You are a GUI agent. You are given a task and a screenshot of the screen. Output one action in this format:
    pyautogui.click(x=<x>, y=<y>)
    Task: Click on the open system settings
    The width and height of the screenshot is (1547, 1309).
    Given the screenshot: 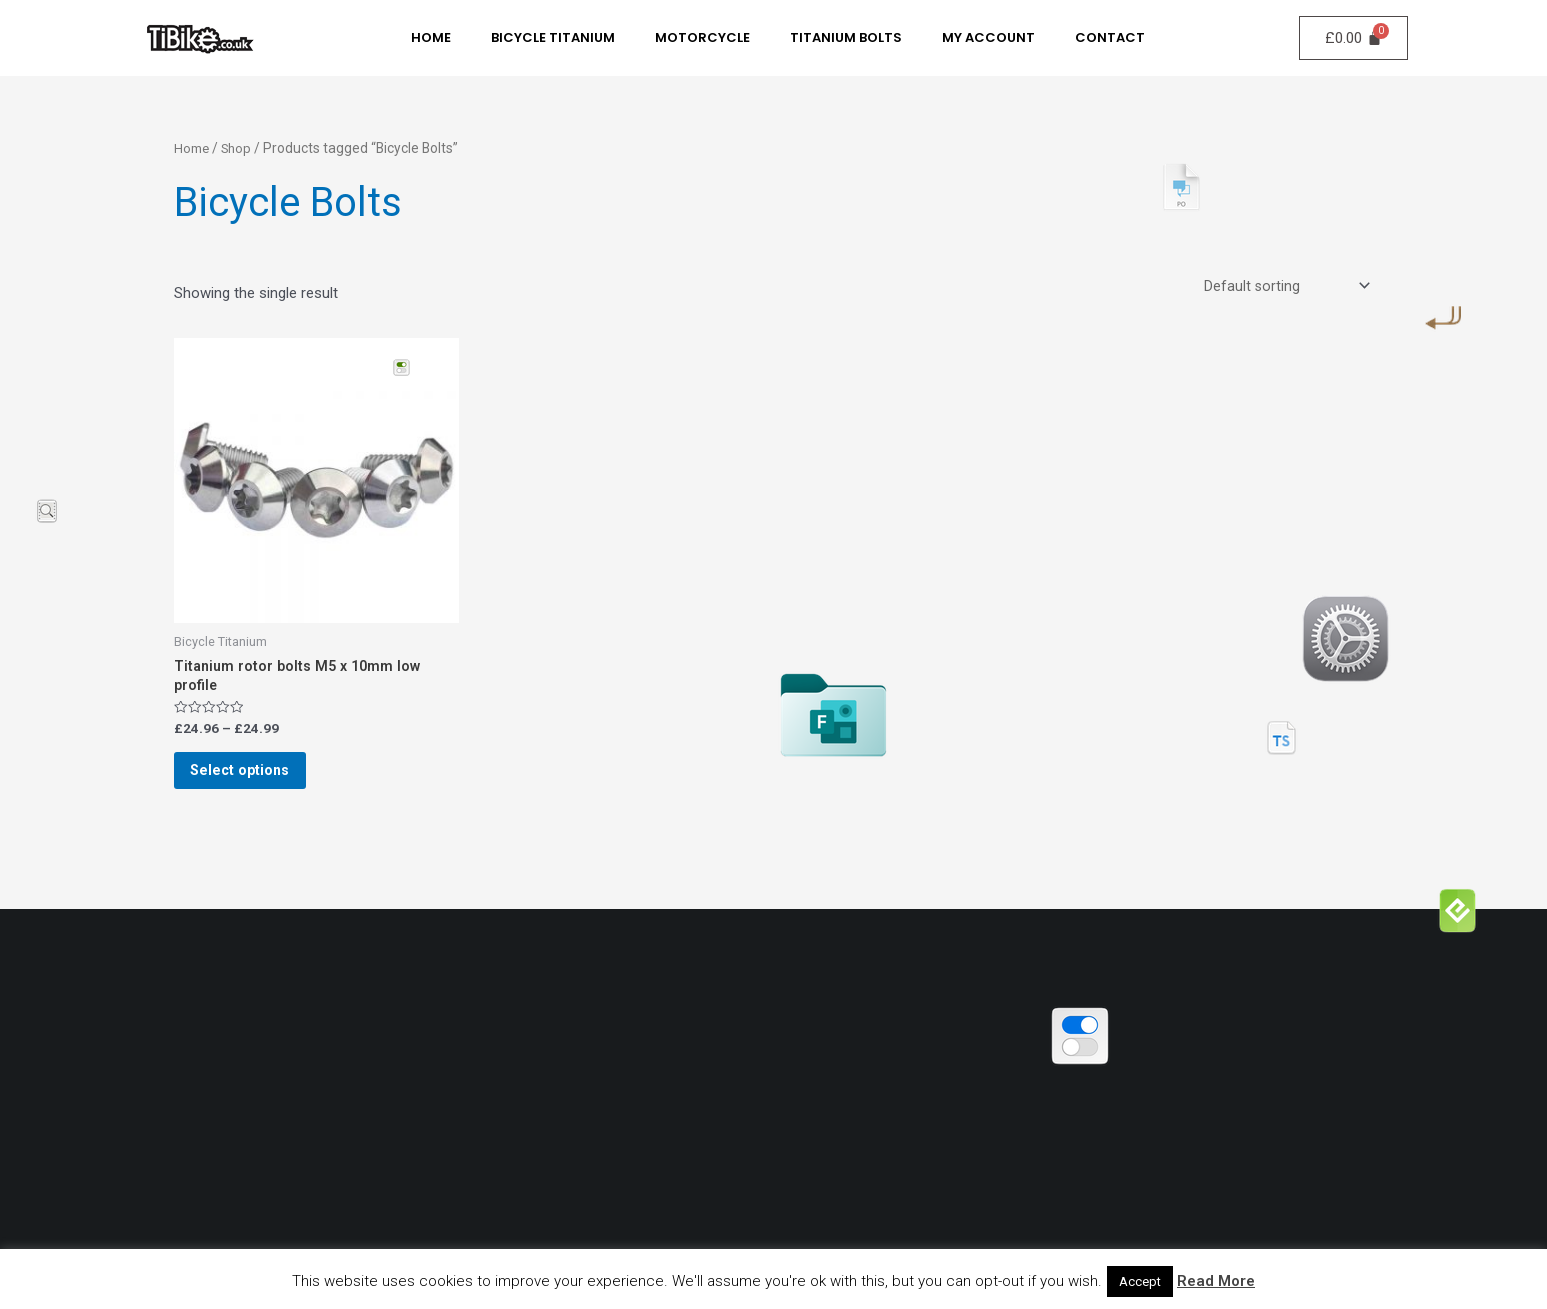 What is the action you would take?
    pyautogui.click(x=1345, y=638)
    